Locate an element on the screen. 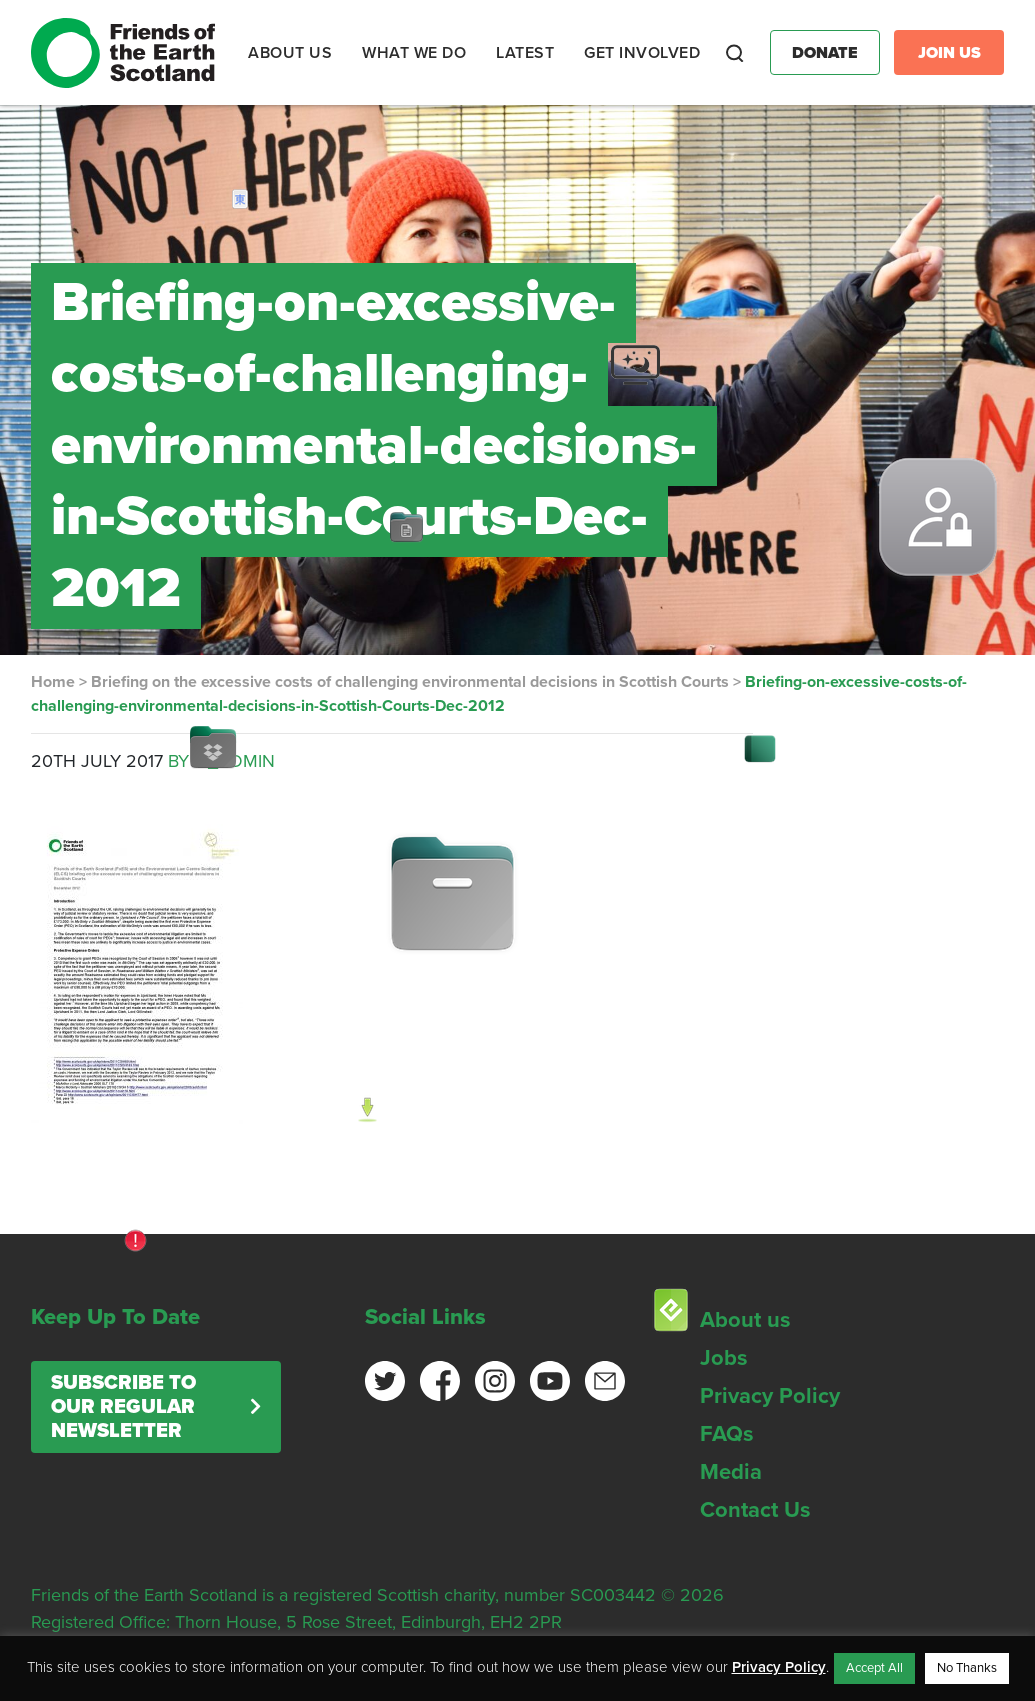  open dropbox synced folder is located at coordinates (213, 747).